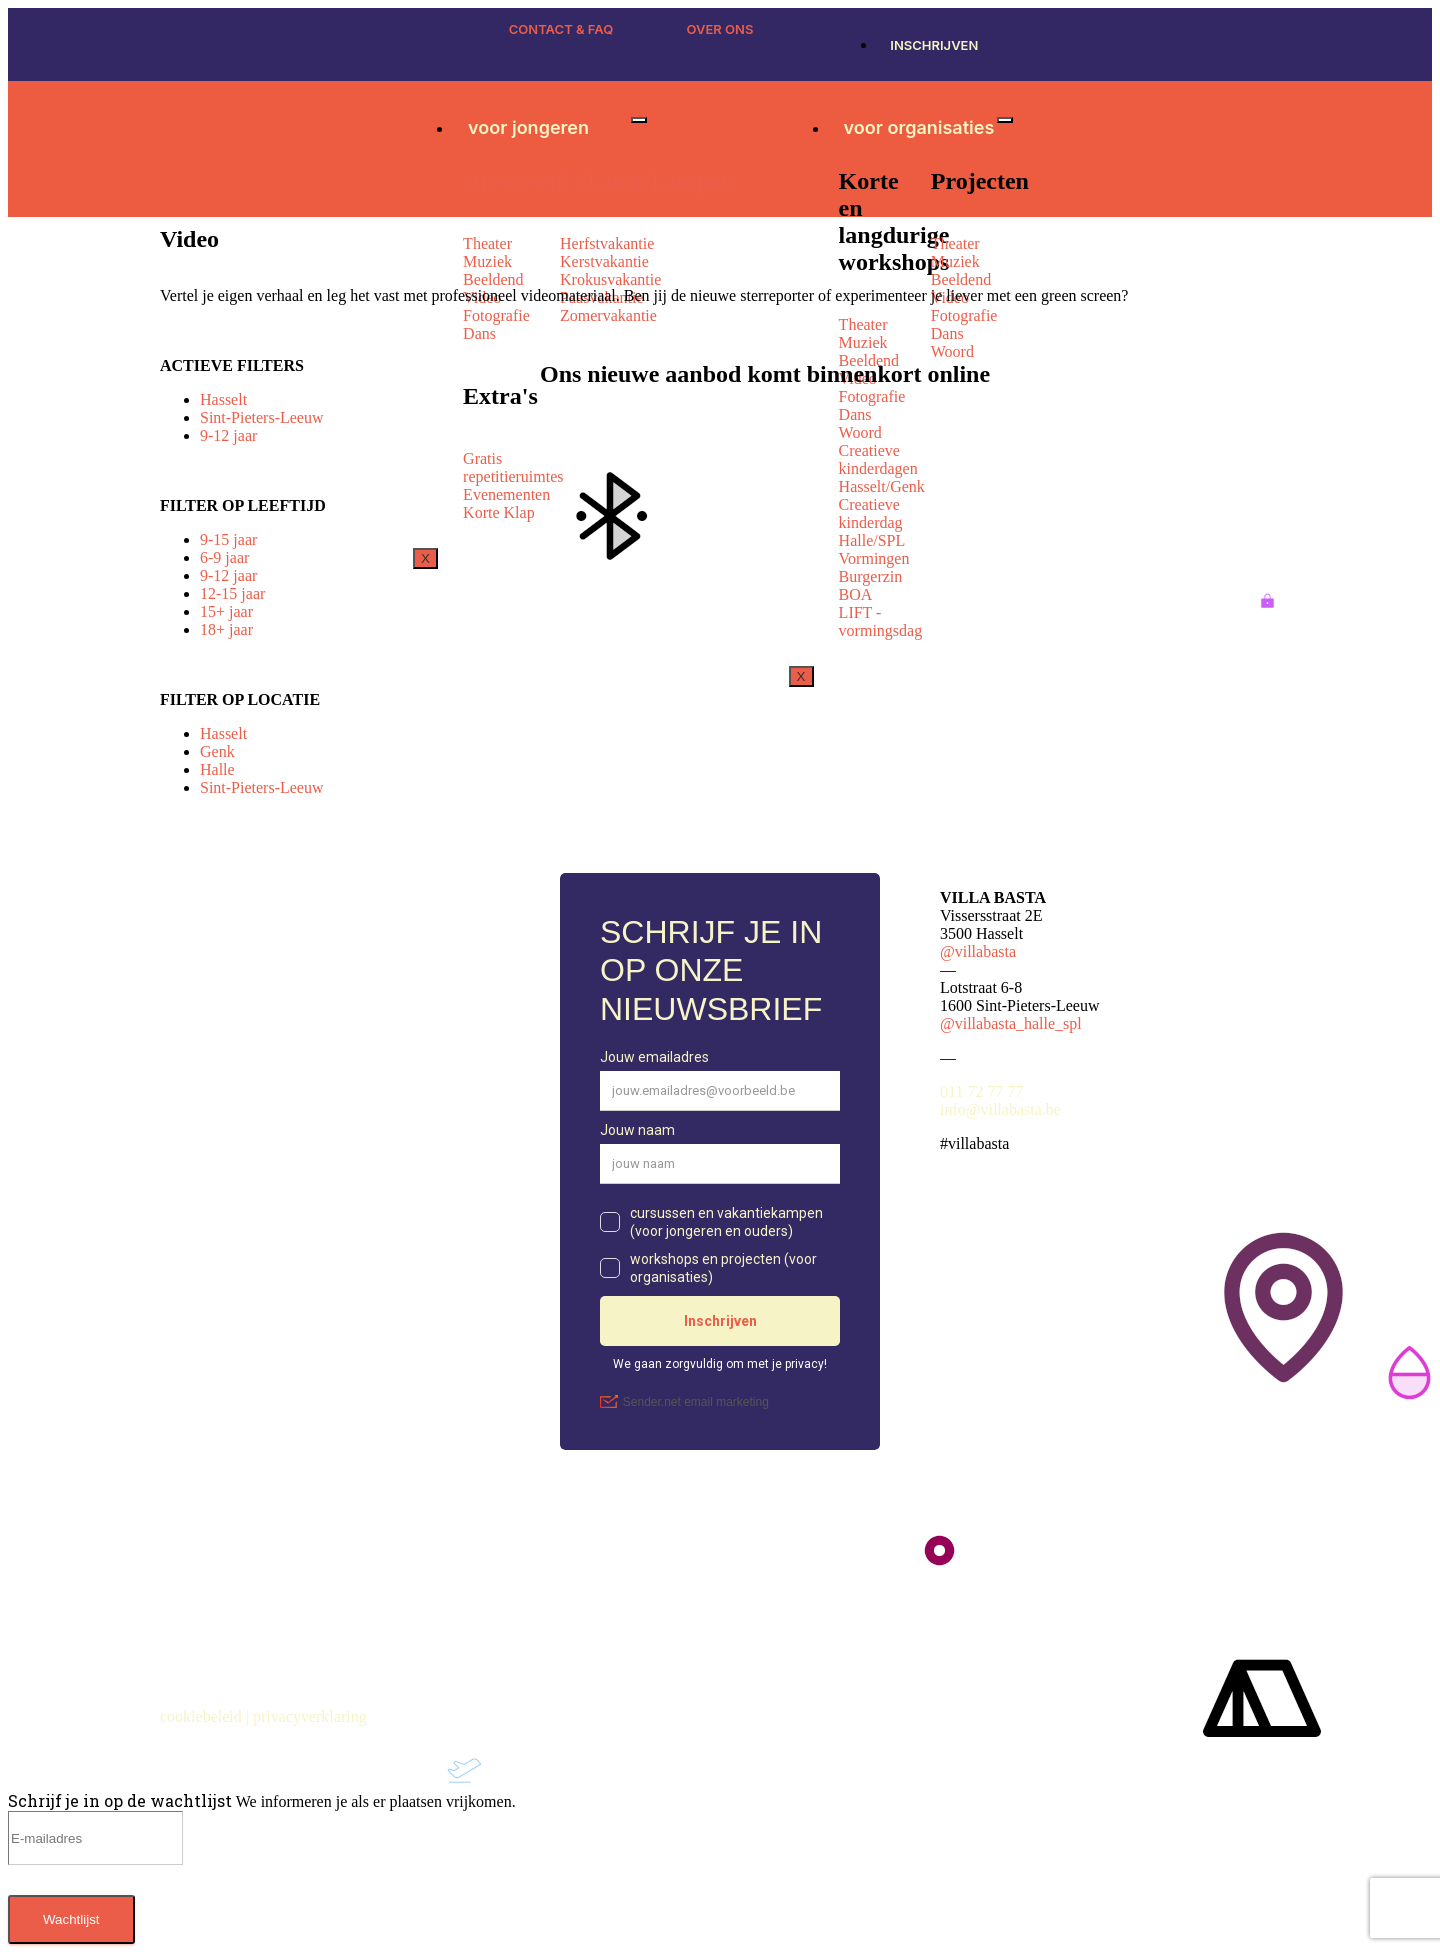 This screenshot has width=1440, height=1952. Describe the element at coordinates (1409, 1374) in the screenshot. I see `adjust humidity or moisture level` at that location.